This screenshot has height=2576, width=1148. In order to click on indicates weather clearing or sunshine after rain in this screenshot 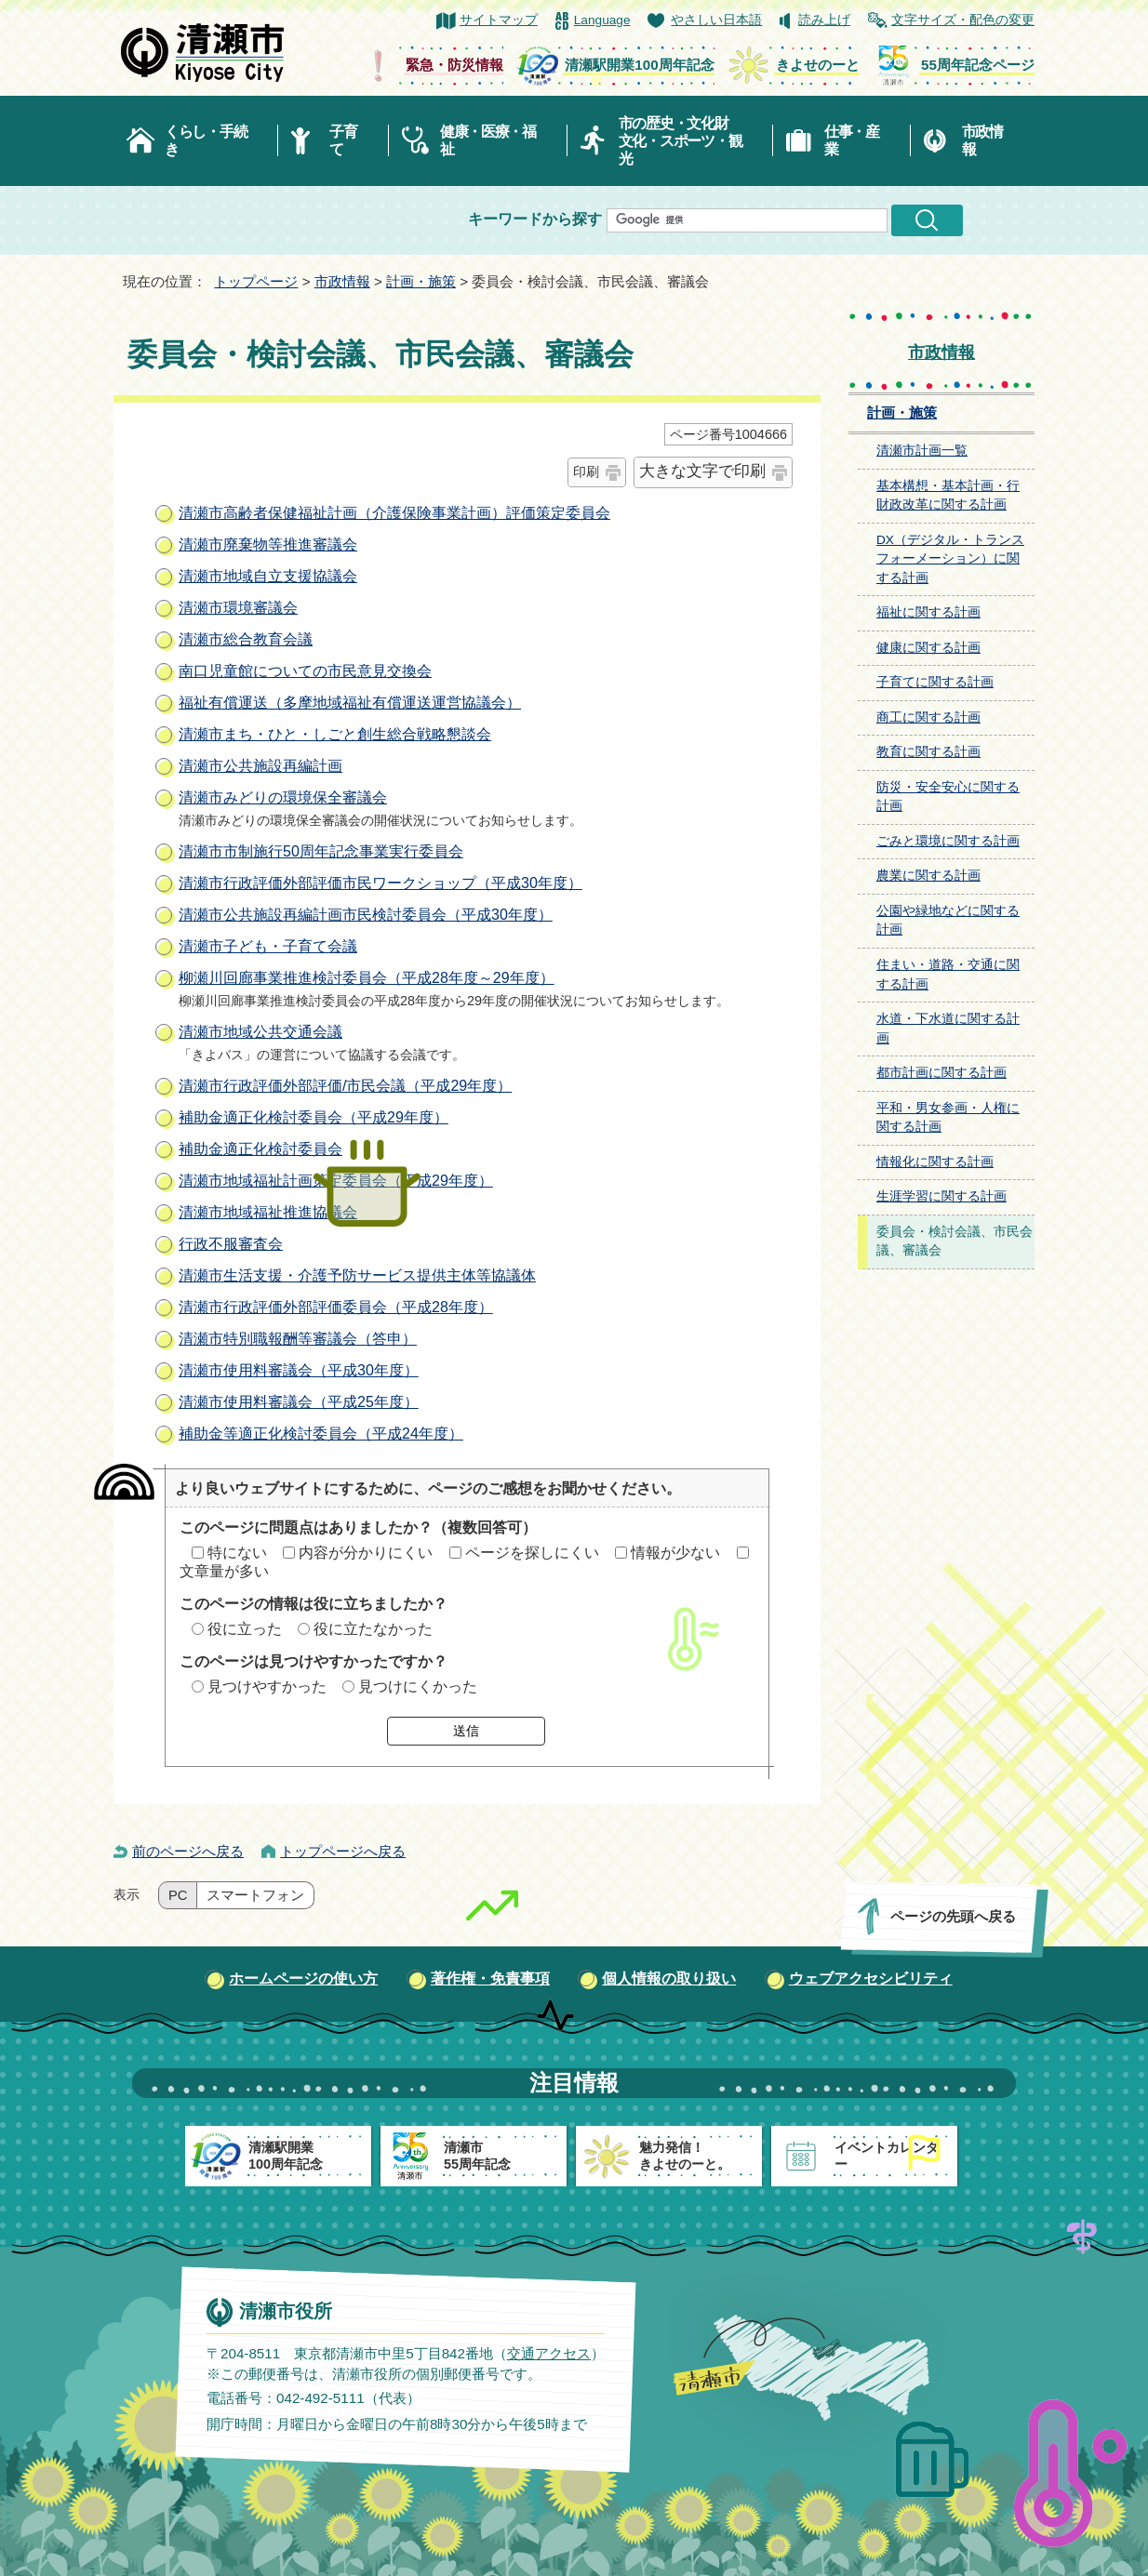, I will do `click(124, 1483)`.